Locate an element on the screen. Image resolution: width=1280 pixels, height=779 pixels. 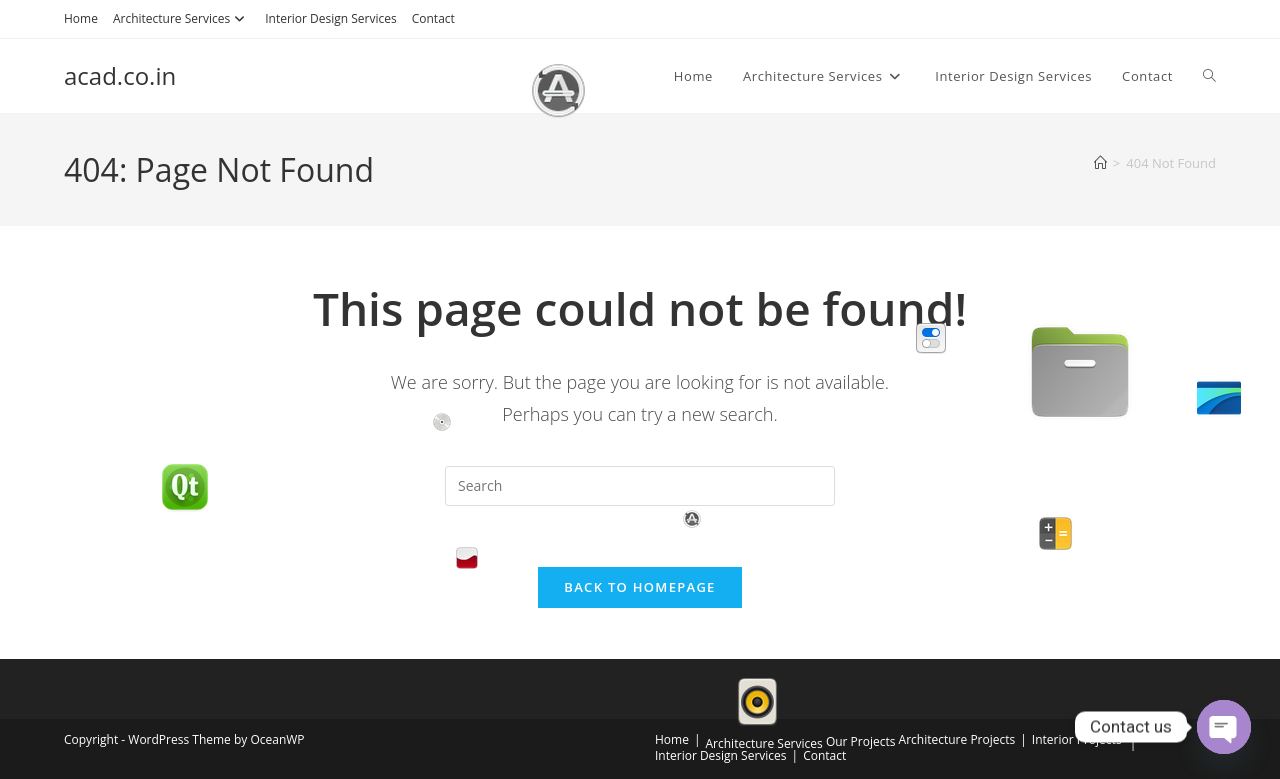
launch qt creator for ubuntu development is located at coordinates (185, 487).